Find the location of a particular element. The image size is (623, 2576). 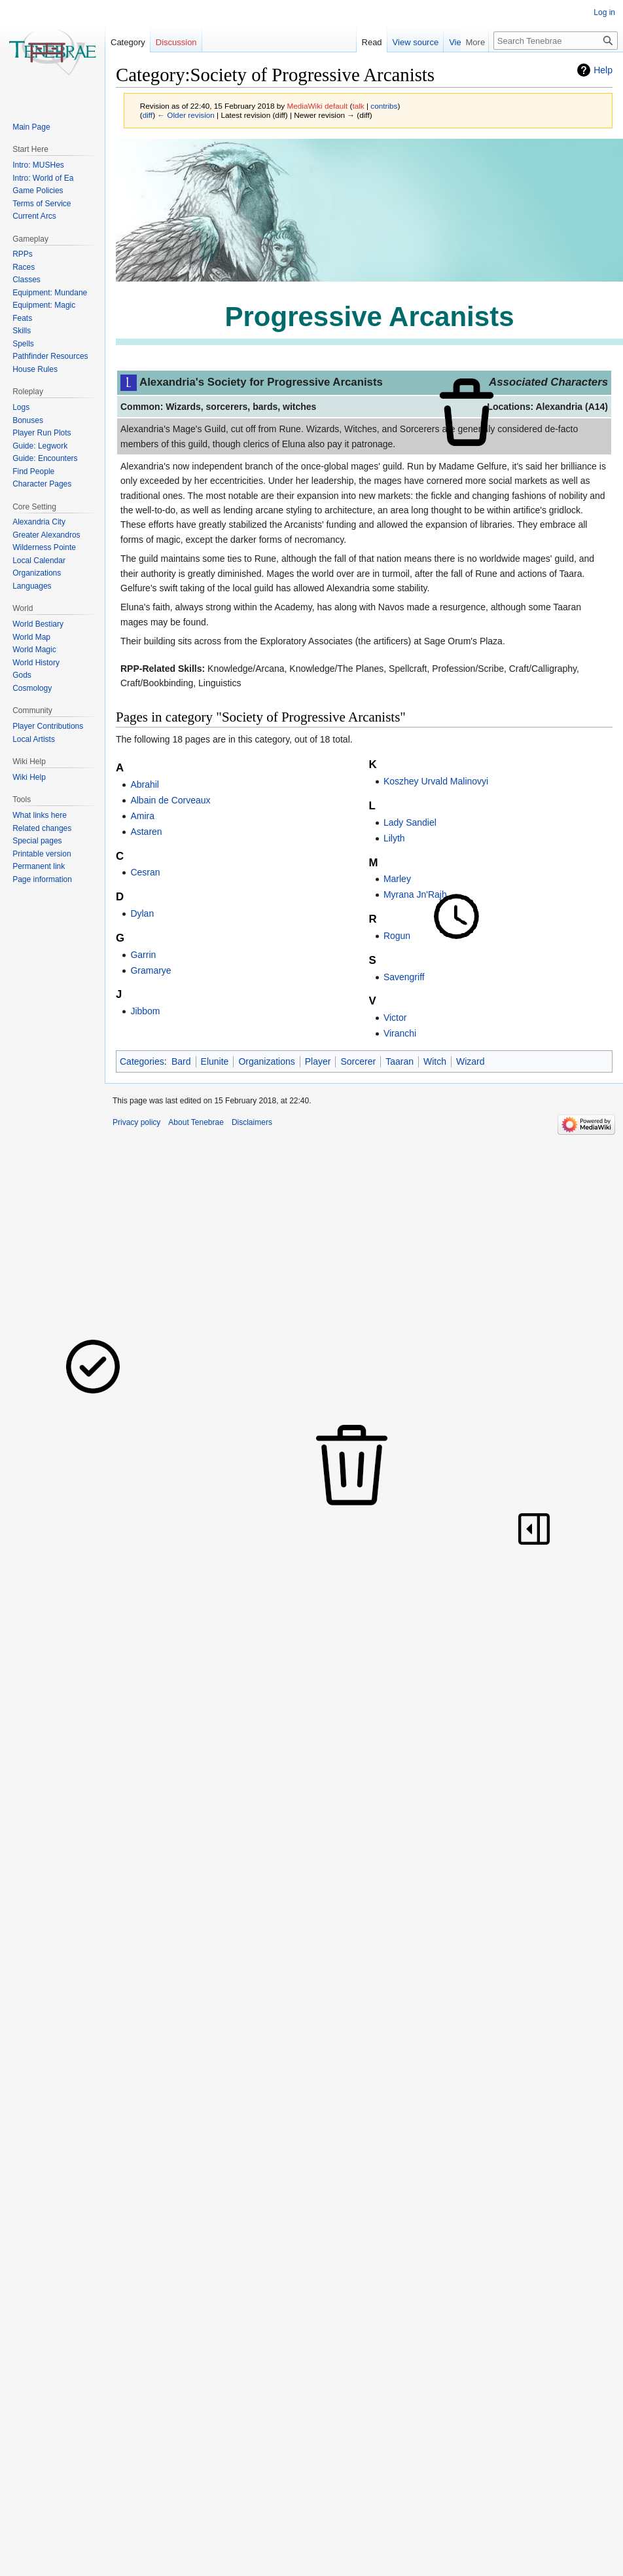

delete selected item is located at coordinates (351, 1467).